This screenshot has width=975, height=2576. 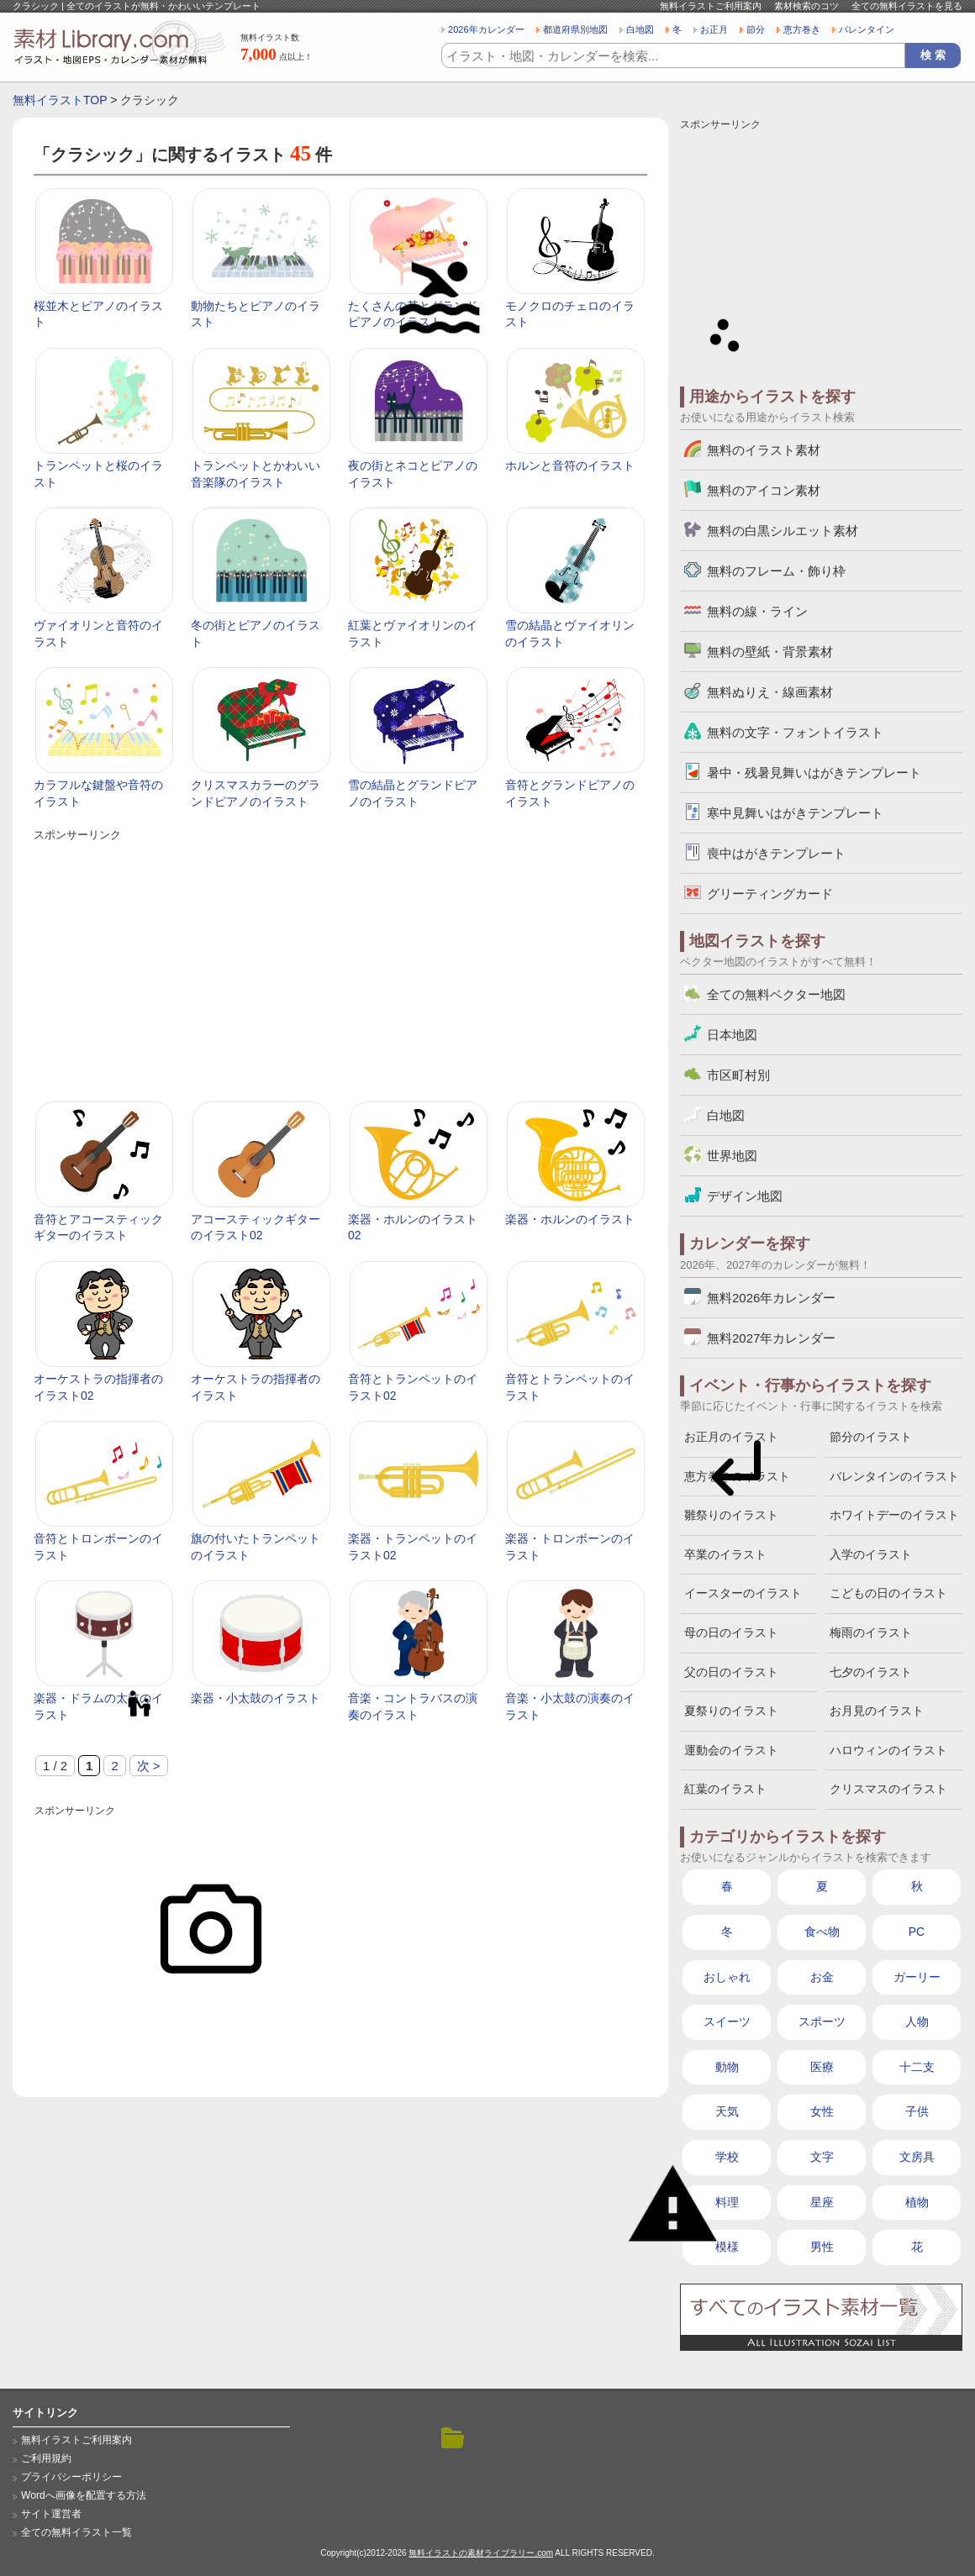 I want to click on take a photo, so click(x=211, y=1931).